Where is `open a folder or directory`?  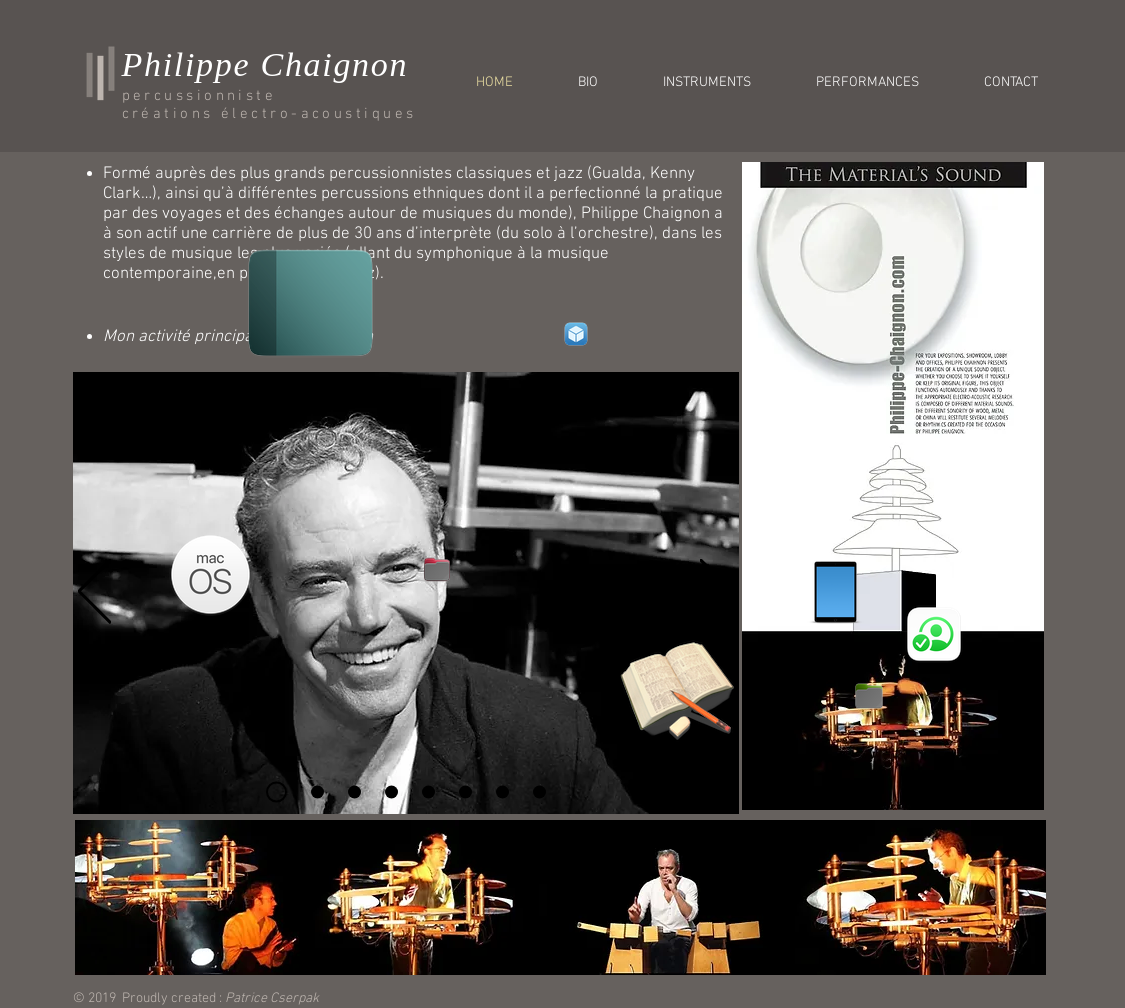 open a folder or directory is located at coordinates (437, 569).